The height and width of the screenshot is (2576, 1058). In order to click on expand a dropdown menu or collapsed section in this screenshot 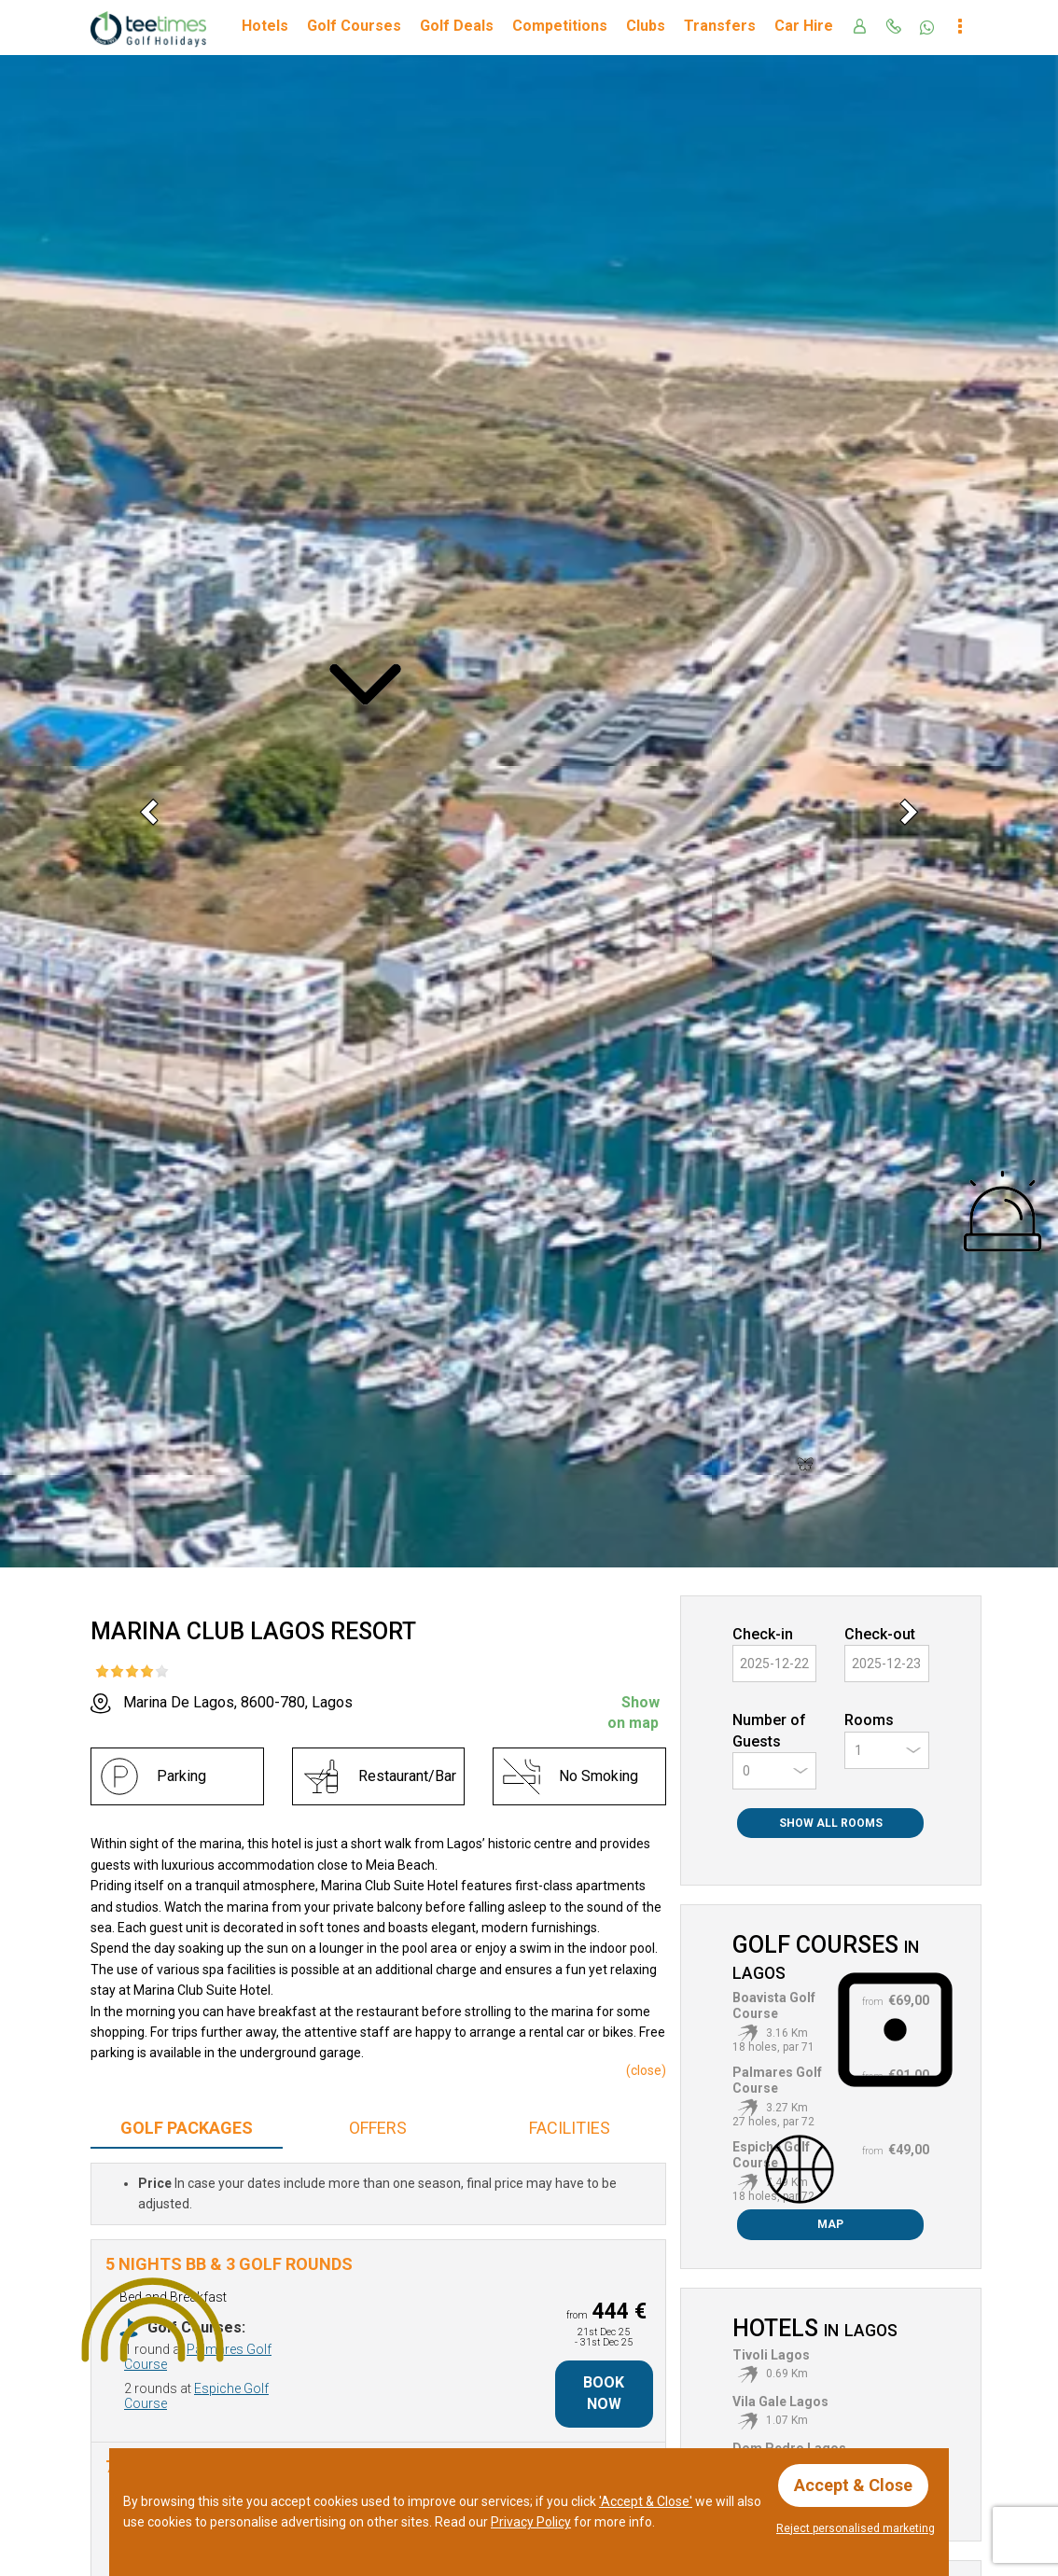, I will do `click(365, 684)`.